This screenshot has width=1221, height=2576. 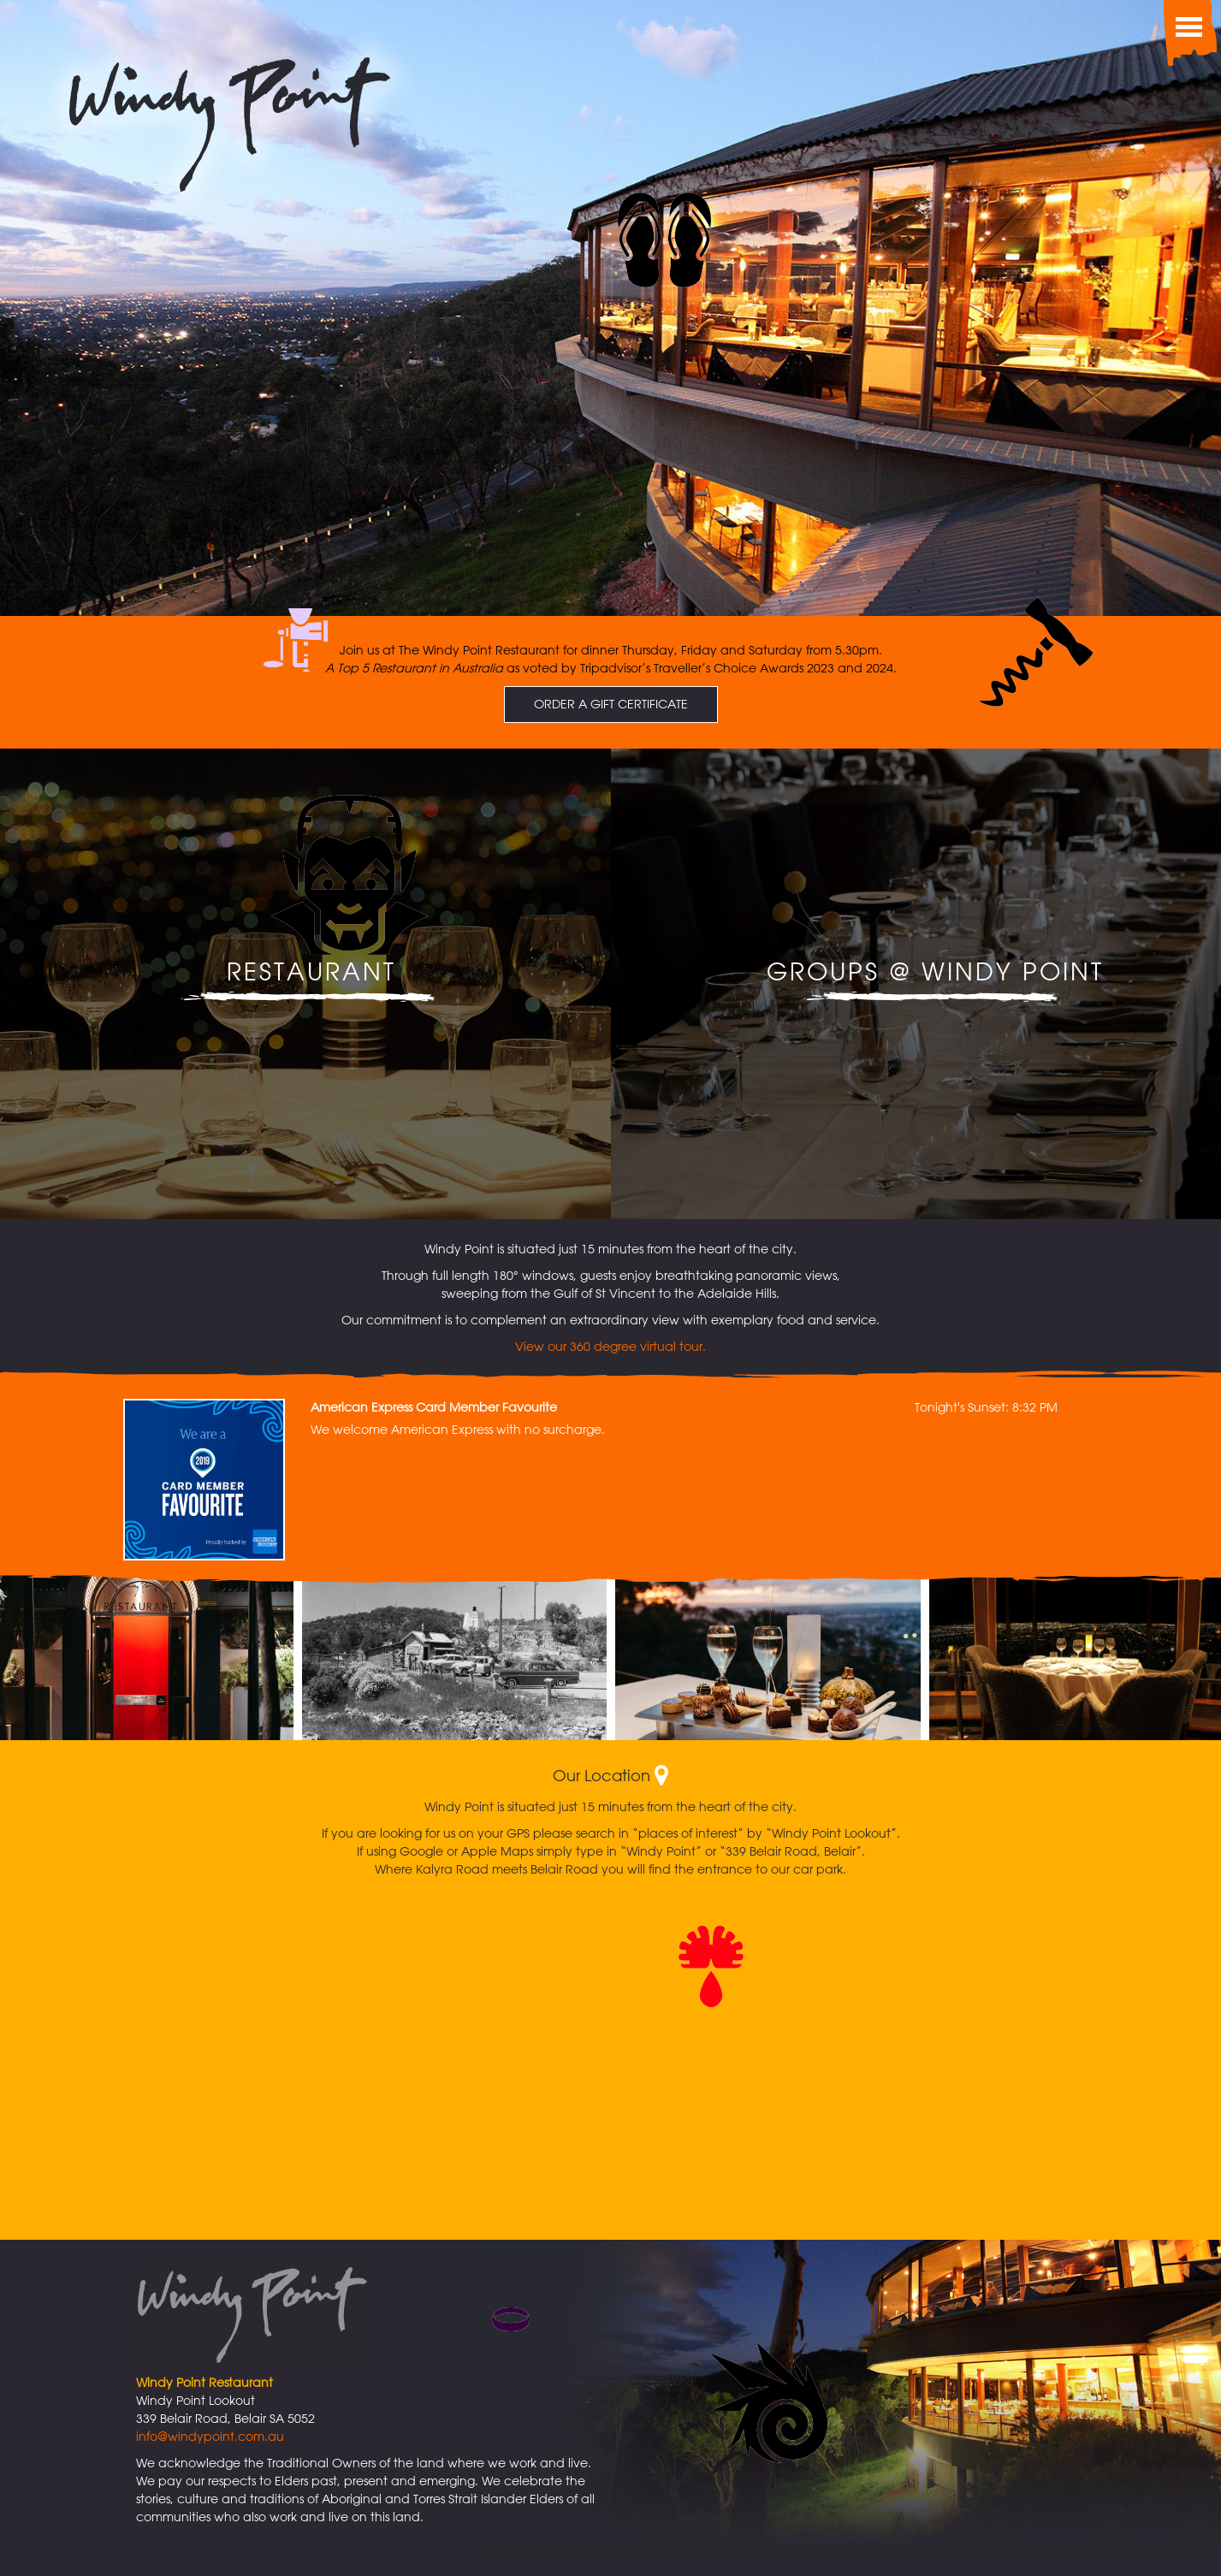 I want to click on indicates mental fatigue or cognitive overload, so click(x=711, y=1968).